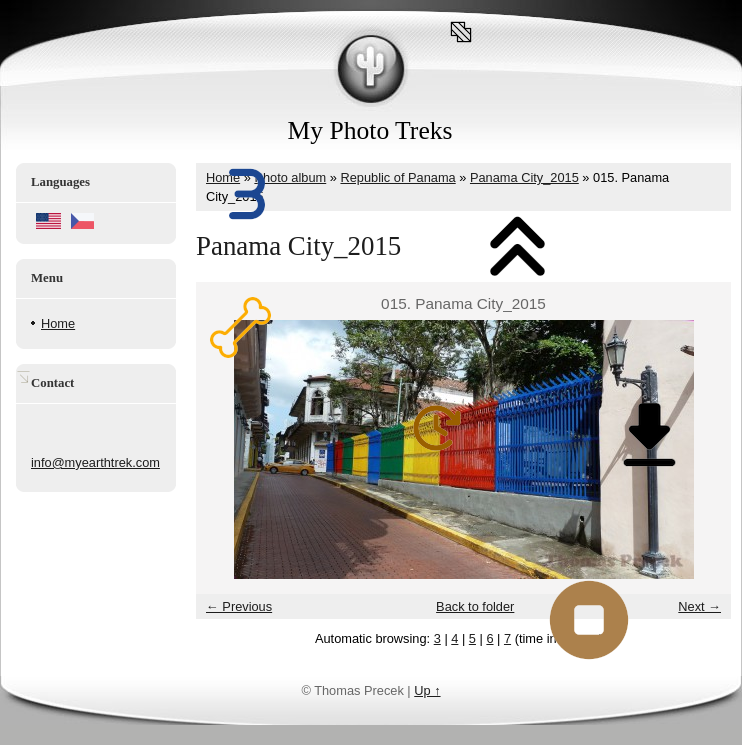 Image resolution: width=742 pixels, height=745 pixels. I want to click on stop playback or recording, so click(589, 620).